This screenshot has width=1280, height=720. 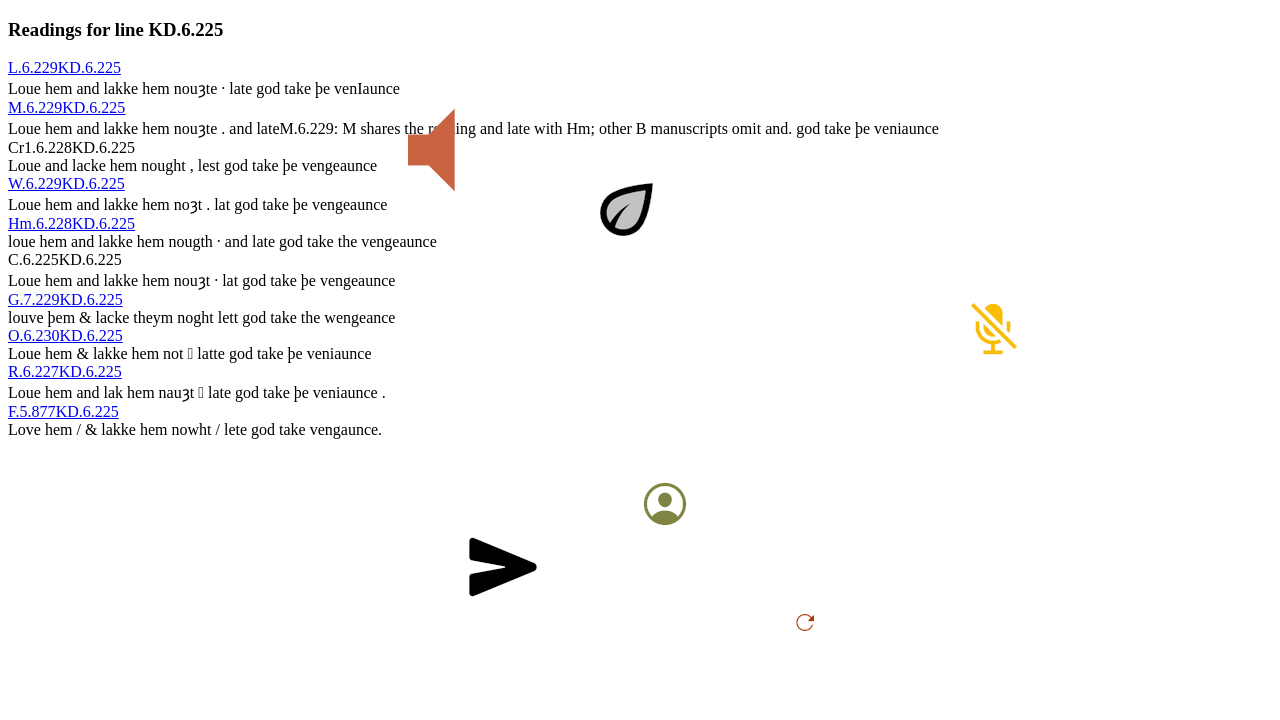 I want to click on mute your microphone, so click(x=993, y=329).